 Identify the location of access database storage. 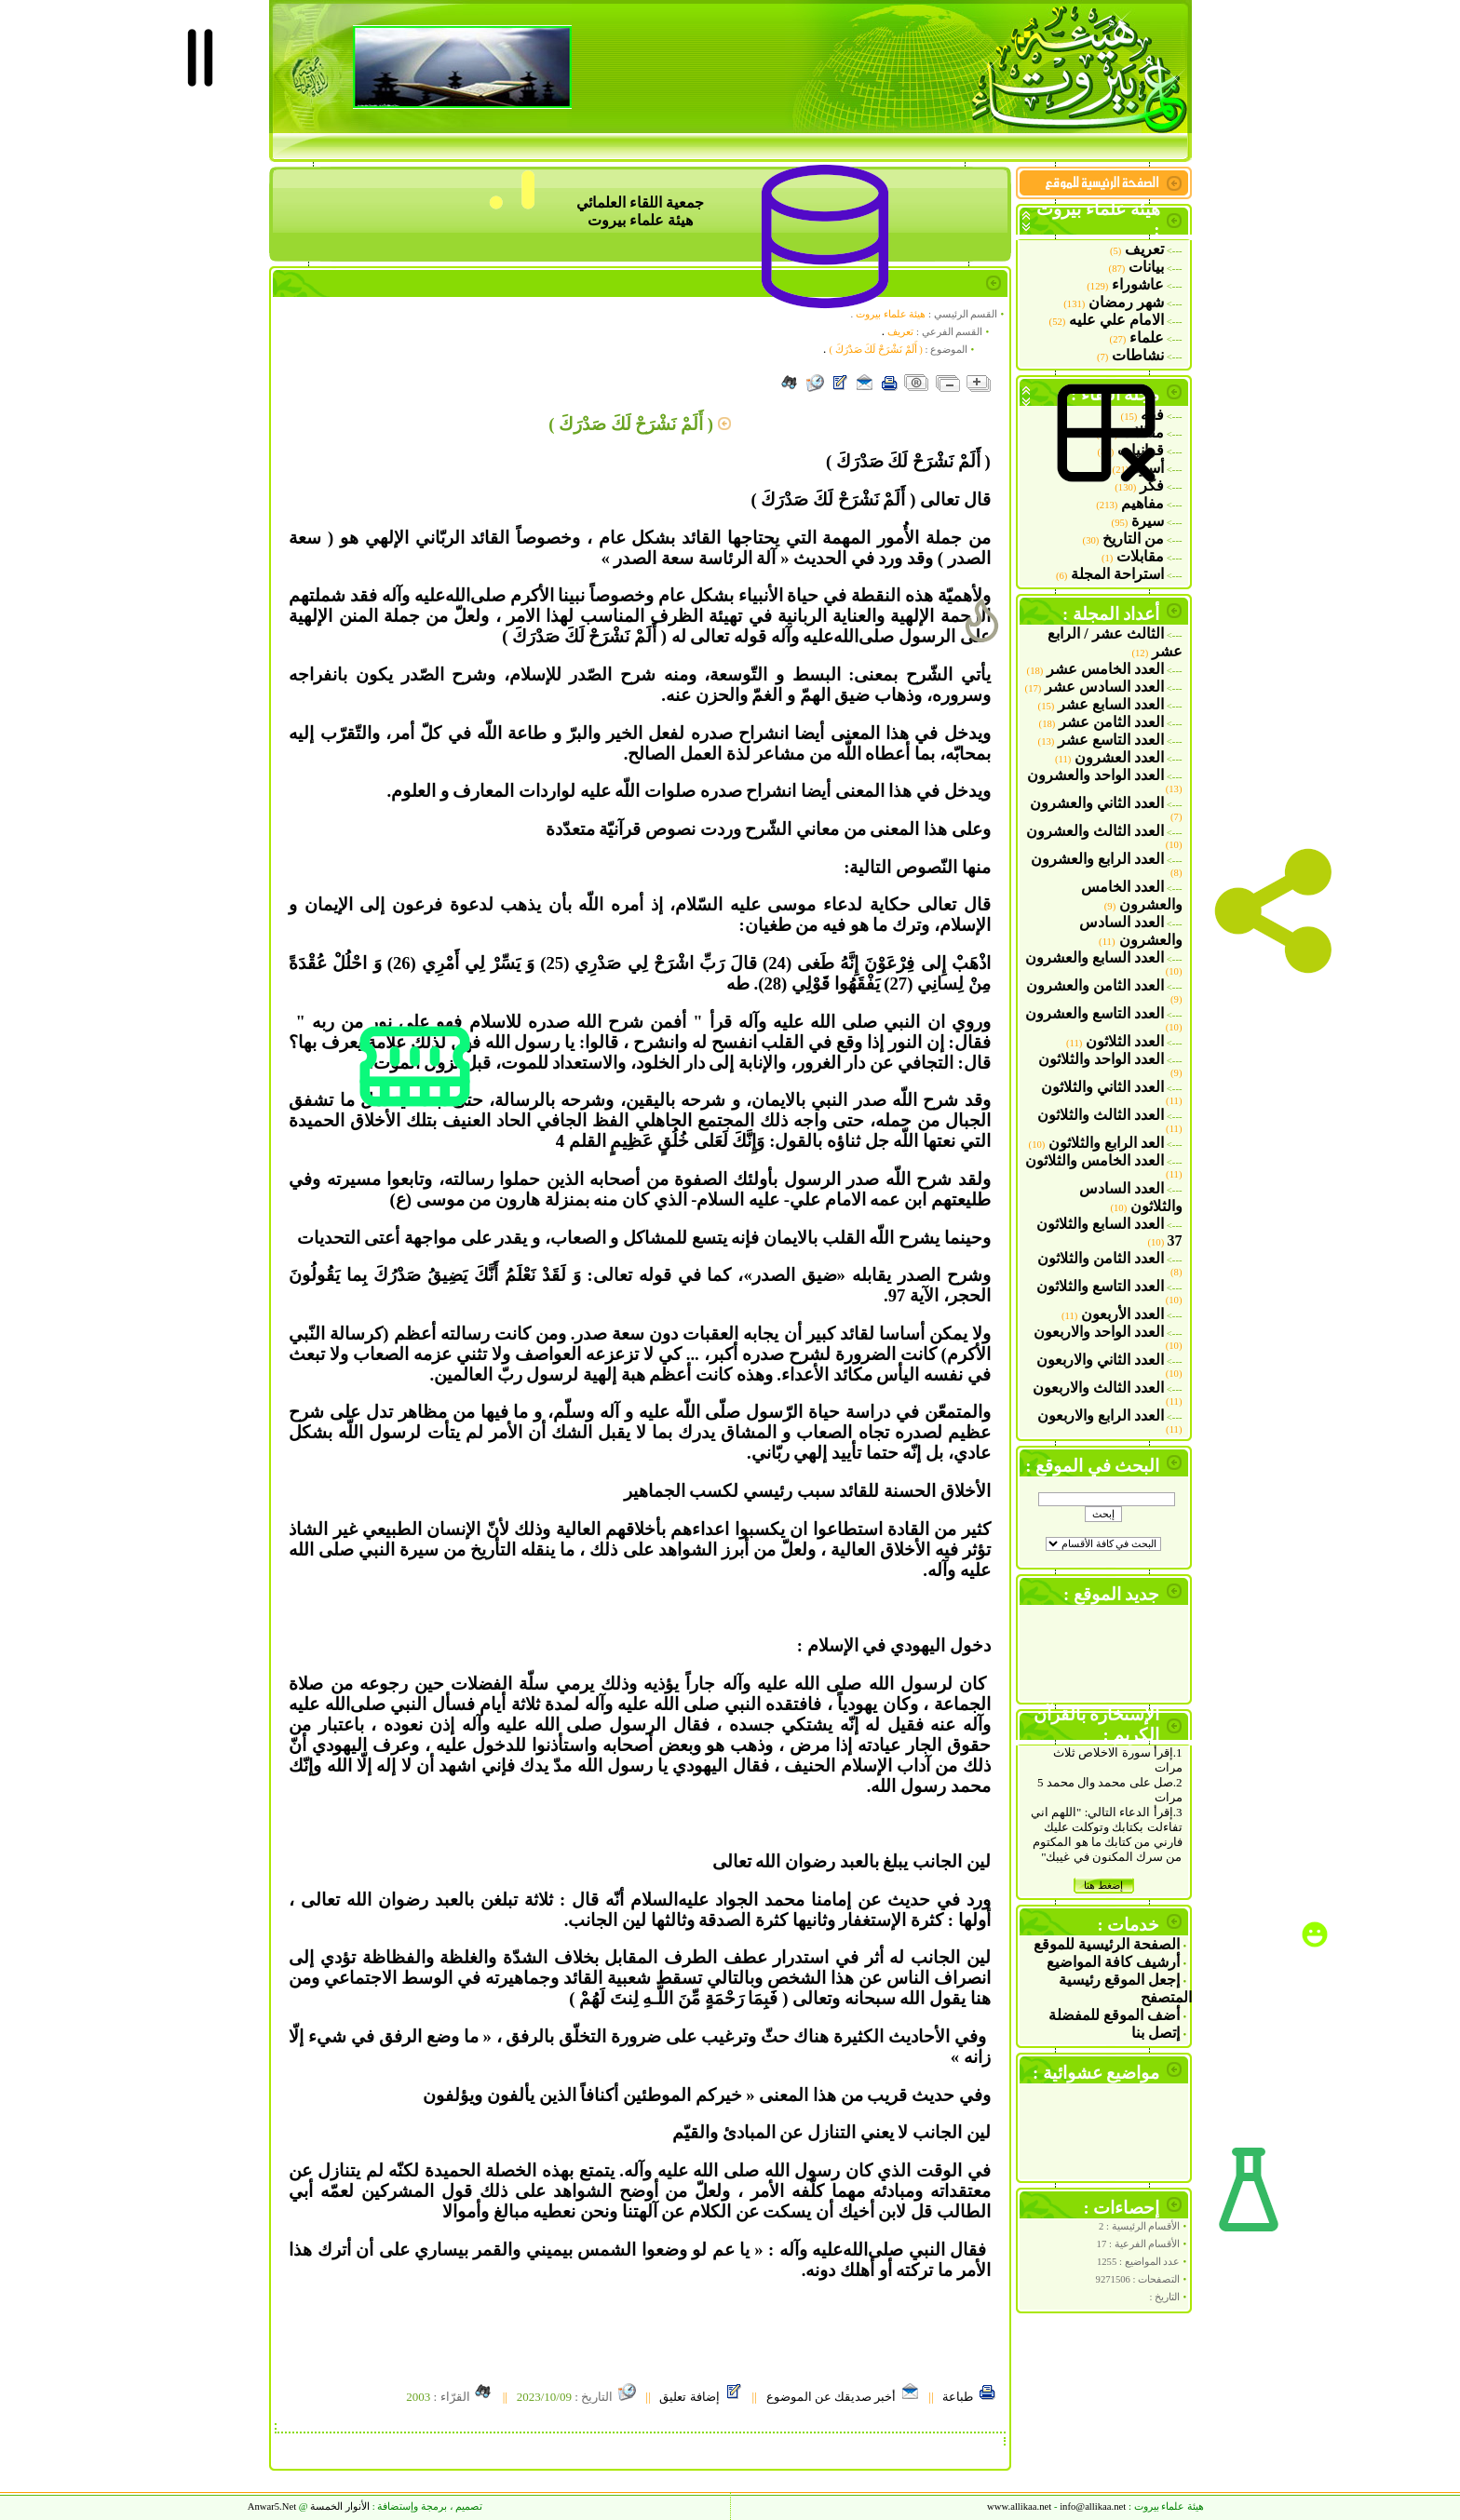
(825, 236).